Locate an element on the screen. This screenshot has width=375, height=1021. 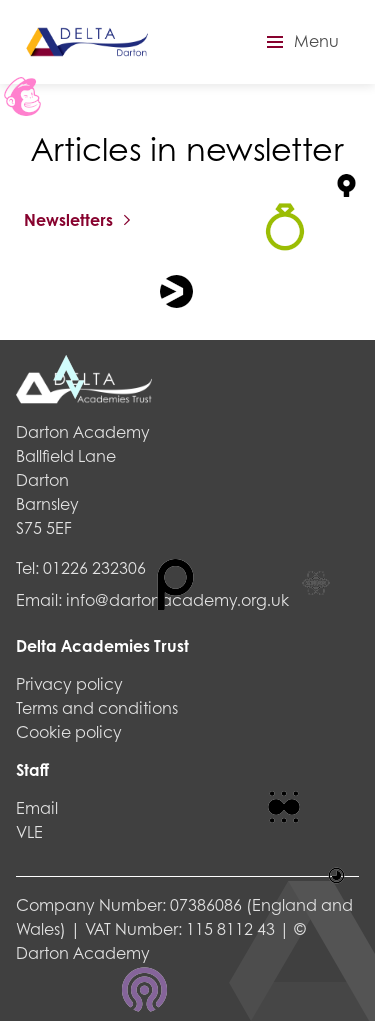
open the picsart app is located at coordinates (175, 584).